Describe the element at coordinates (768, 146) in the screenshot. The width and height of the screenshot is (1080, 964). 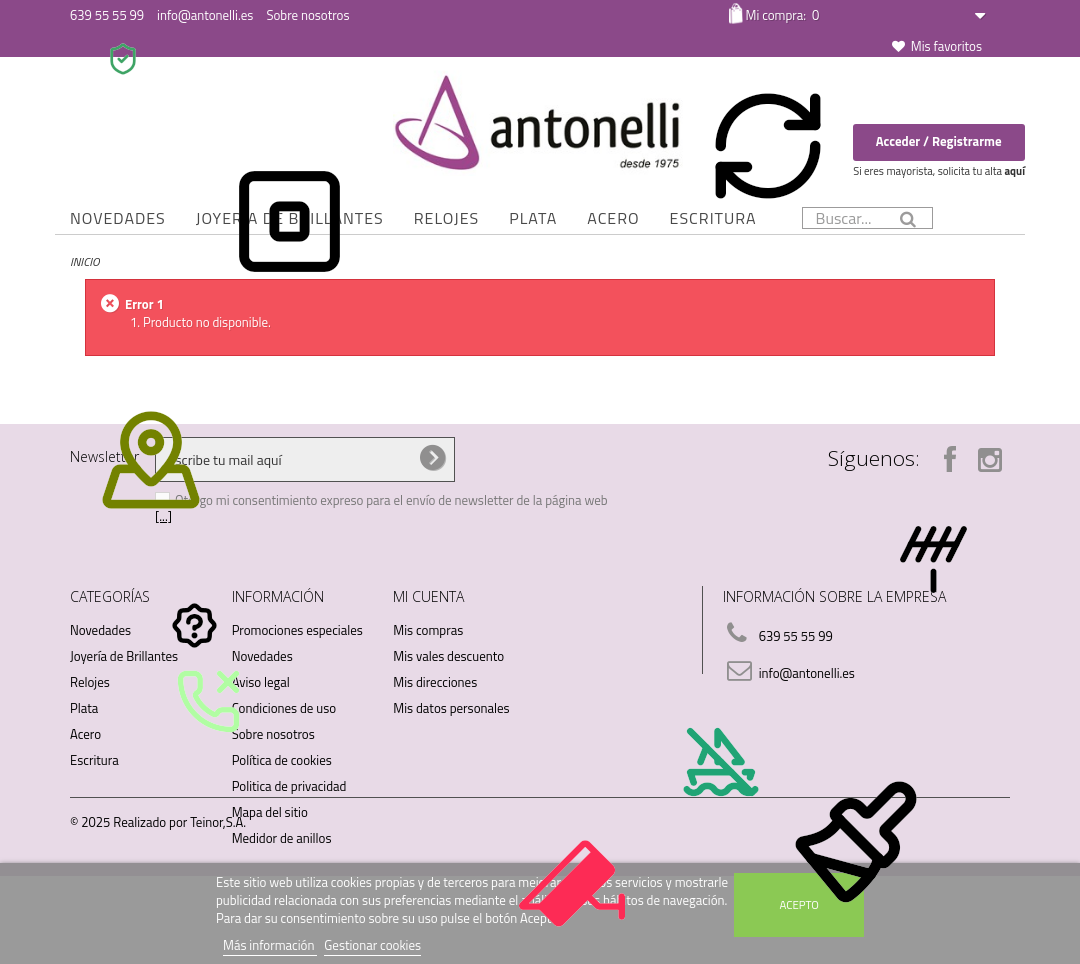
I see `refresh or reload content` at that location.